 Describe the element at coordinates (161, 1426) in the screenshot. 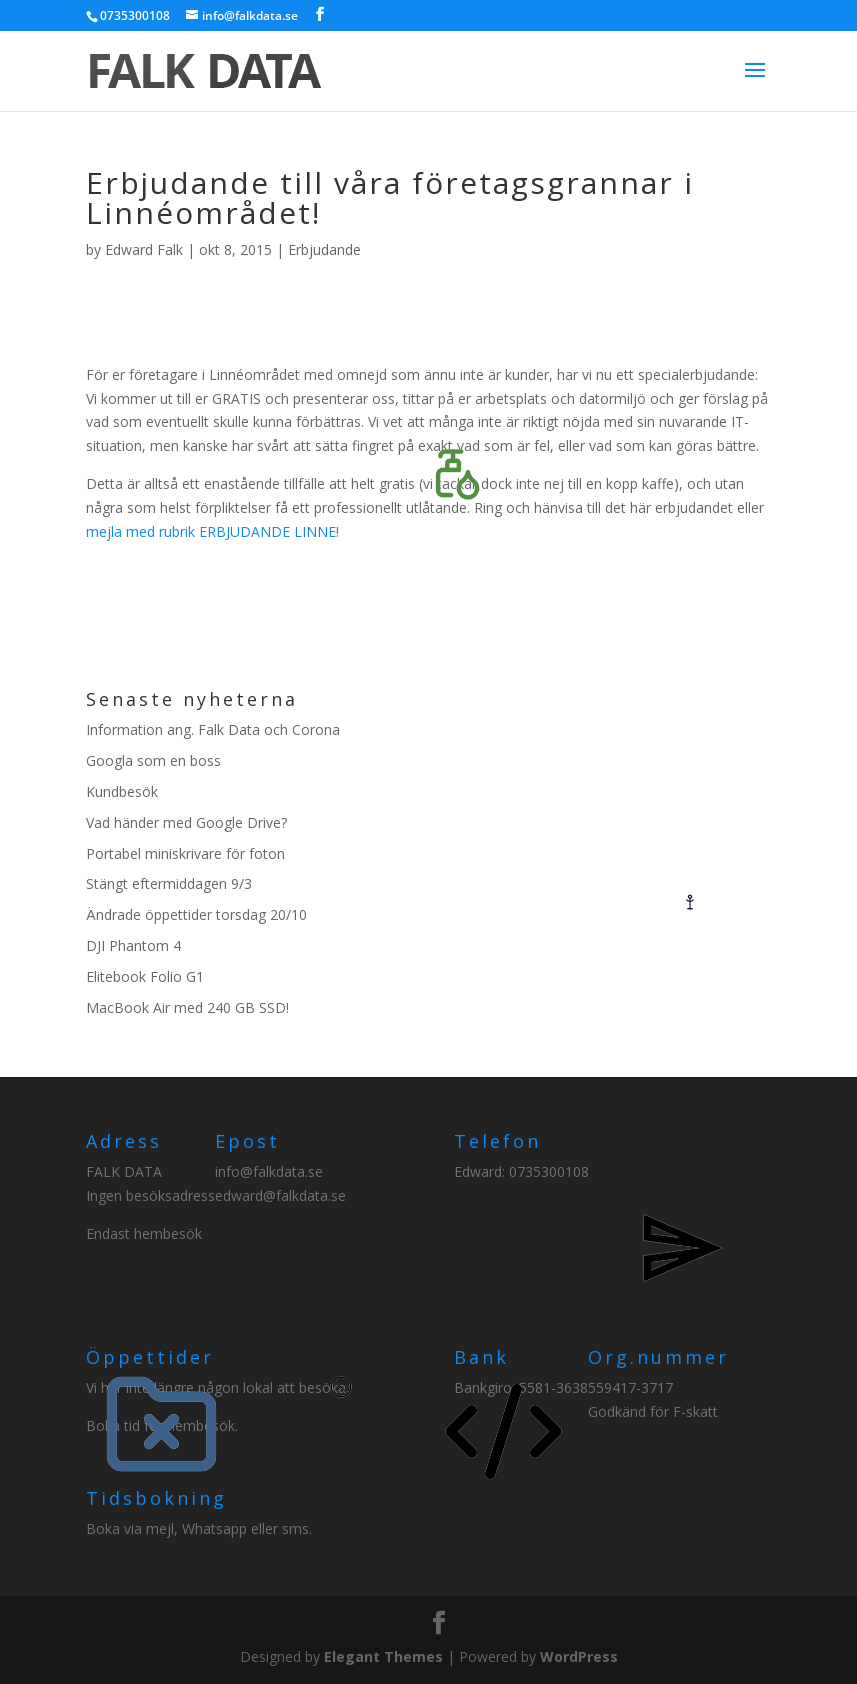

I see `delete a folder` at that location.